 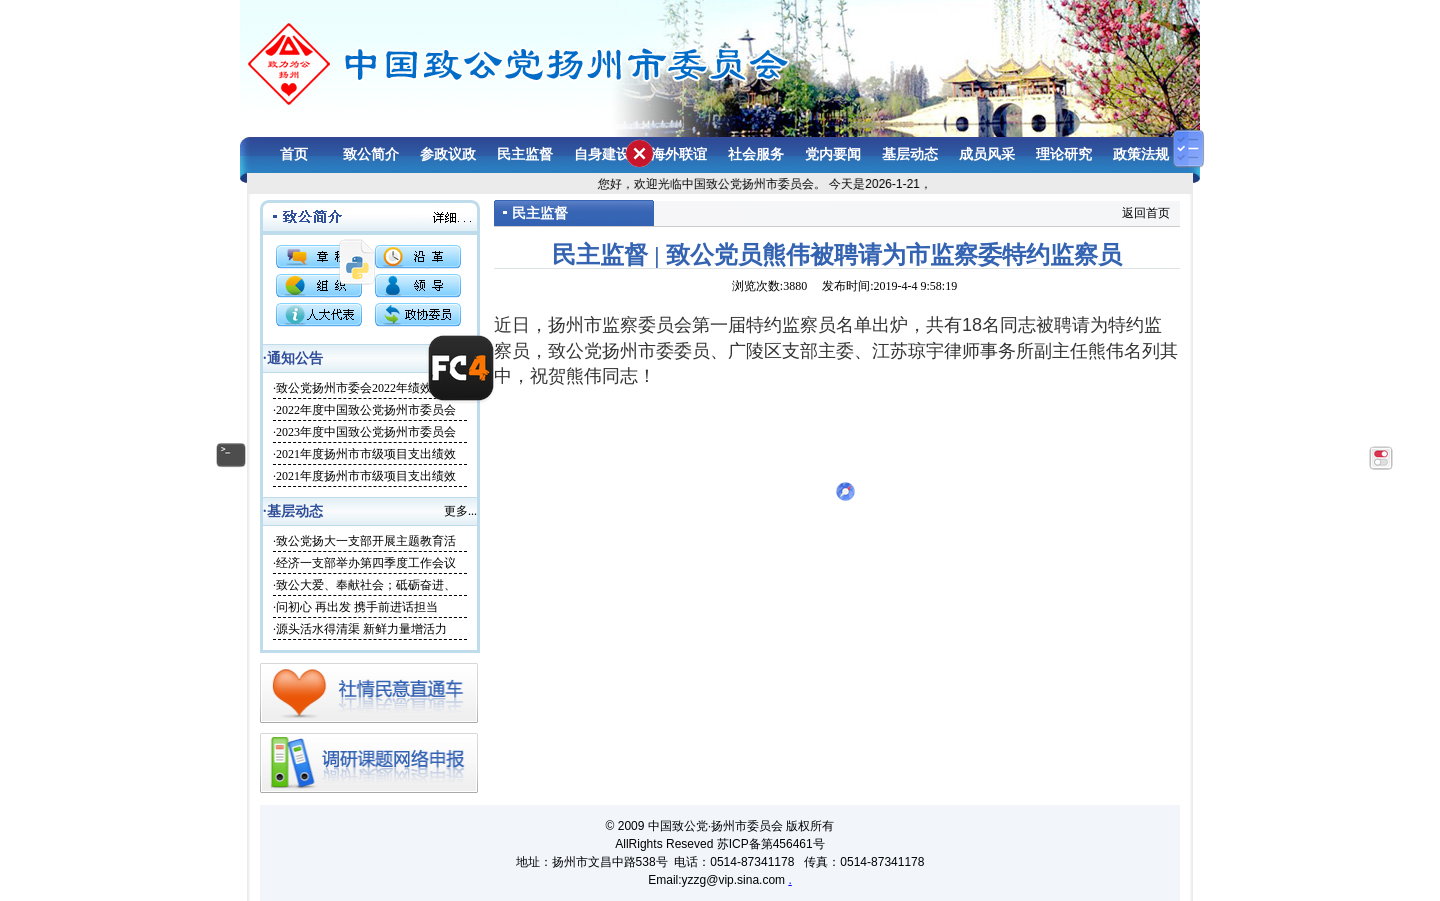 I want to click on launch far cry 4 game, so click(x=461, y=368).